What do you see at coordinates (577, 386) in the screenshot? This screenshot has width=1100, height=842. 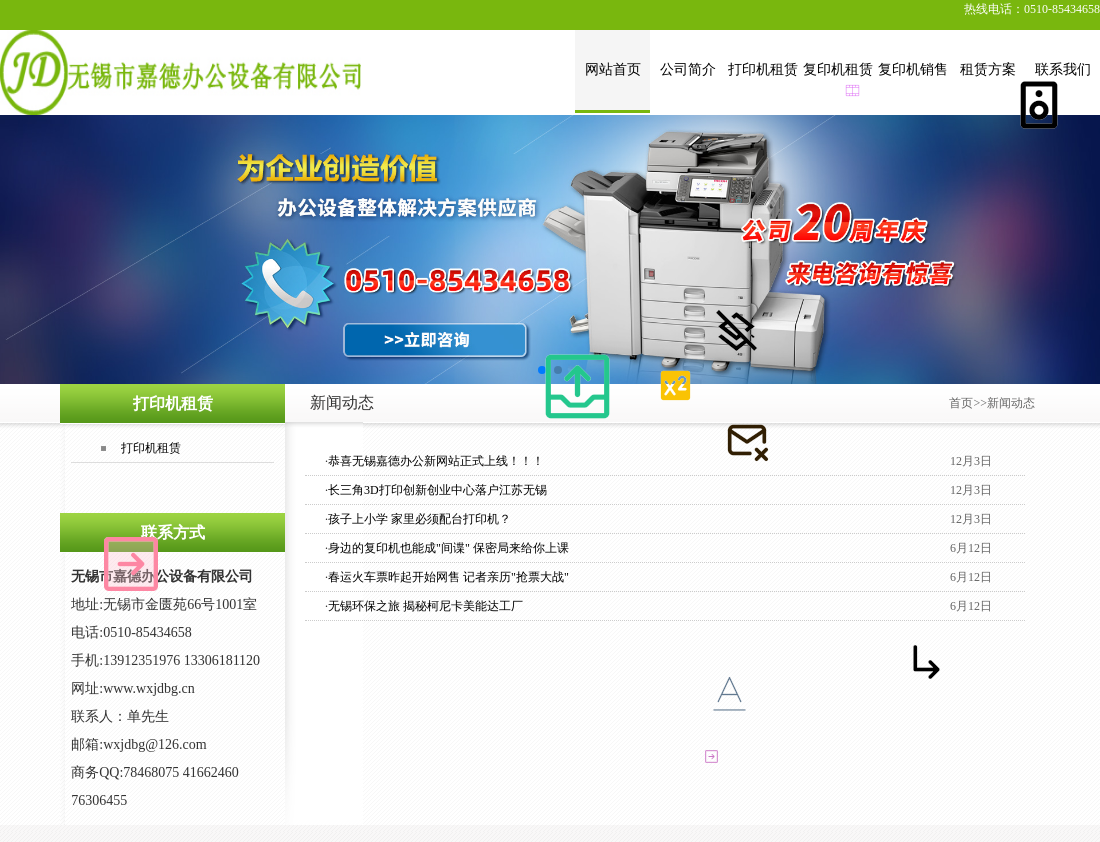 I see `upload a file from your device` at bounding box center [577, 386].